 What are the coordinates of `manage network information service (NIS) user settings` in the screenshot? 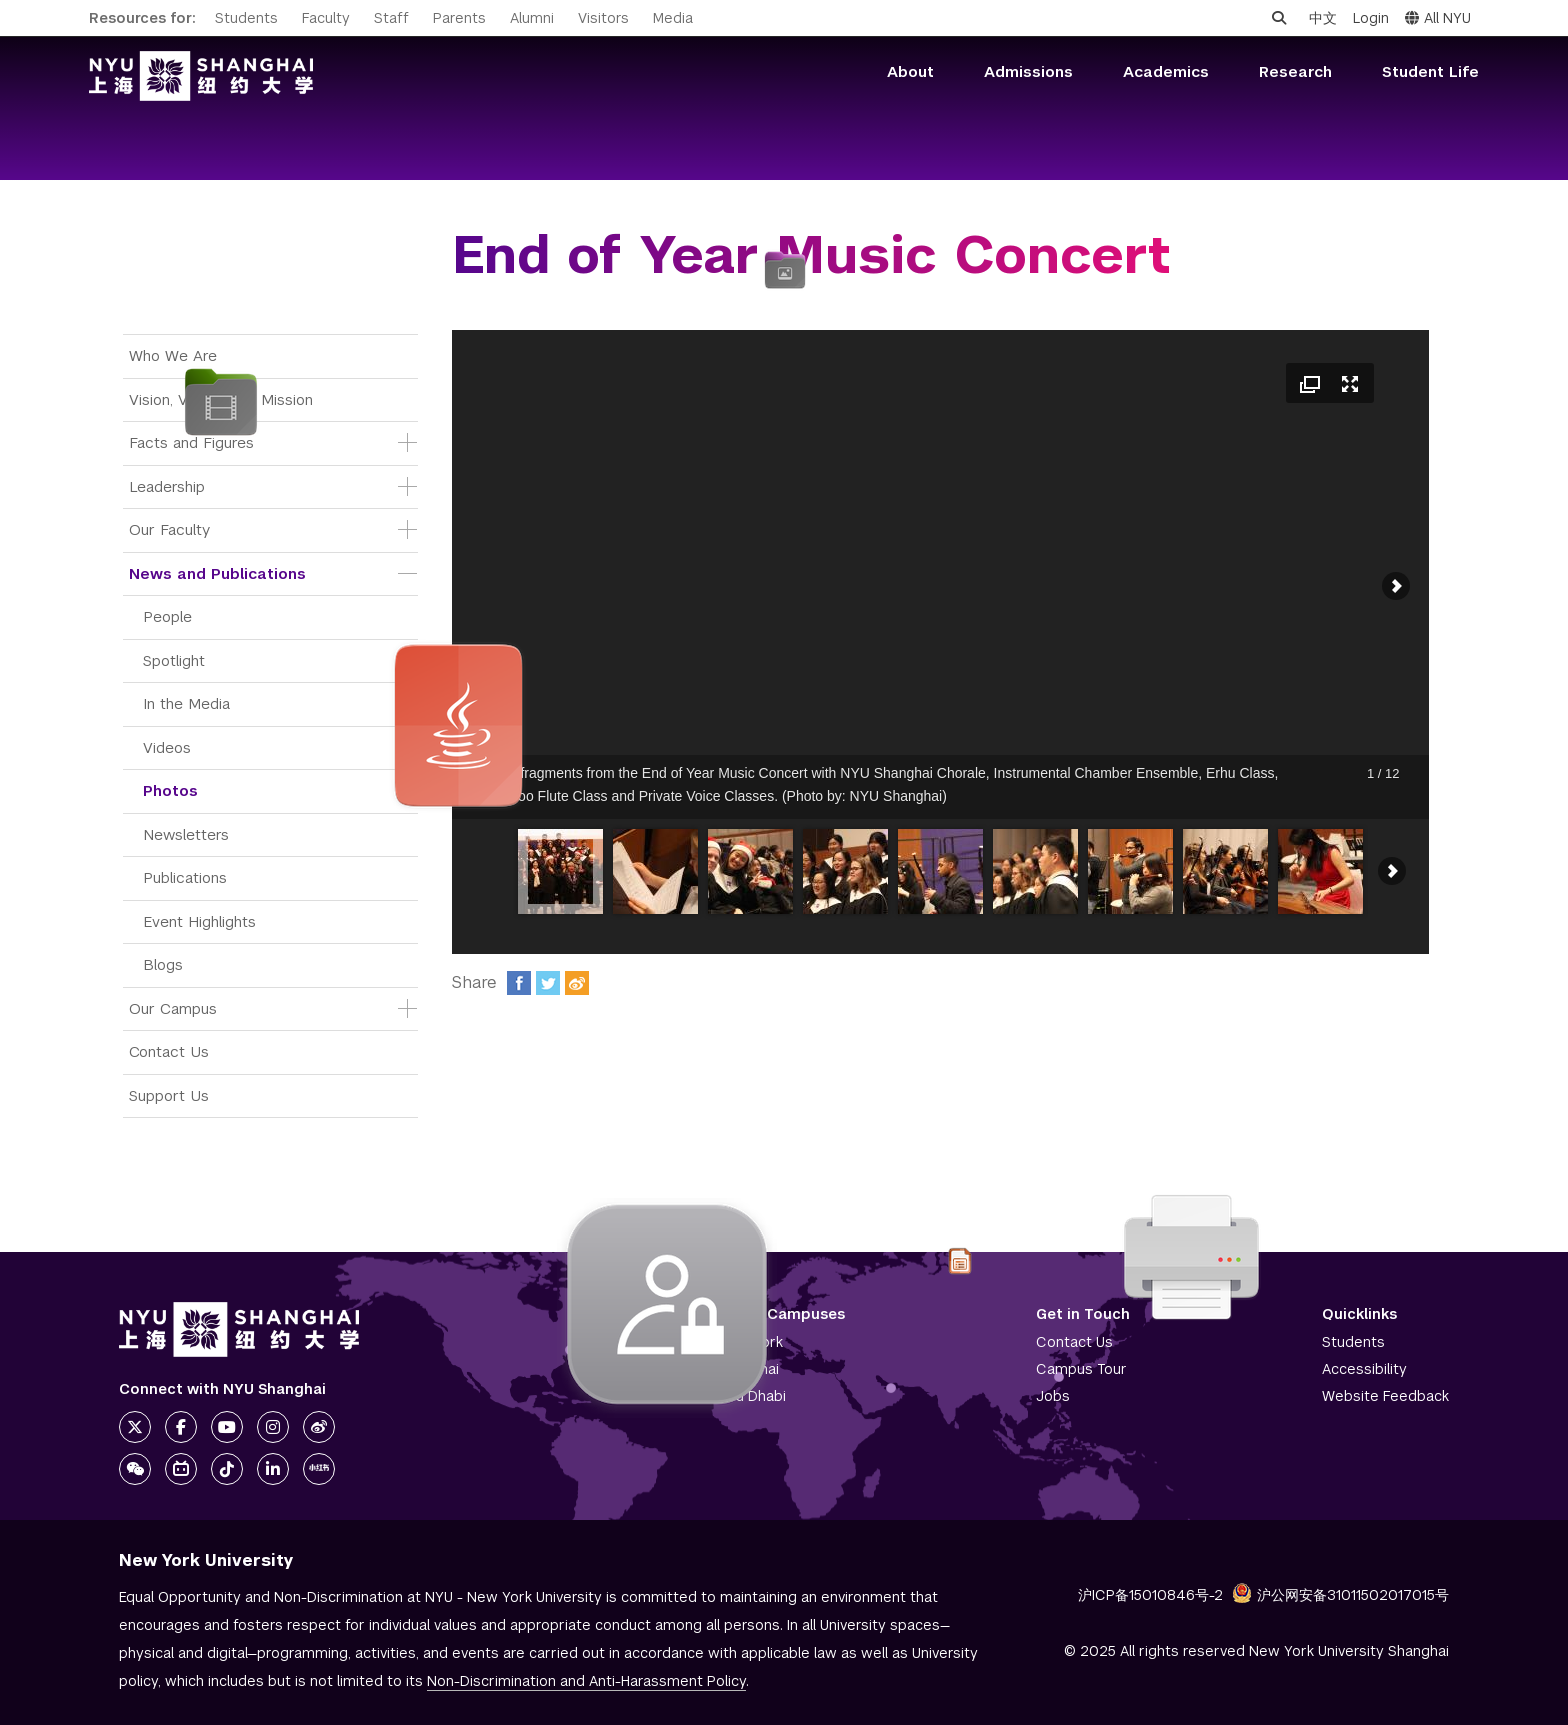 It's located at (667, 1308).